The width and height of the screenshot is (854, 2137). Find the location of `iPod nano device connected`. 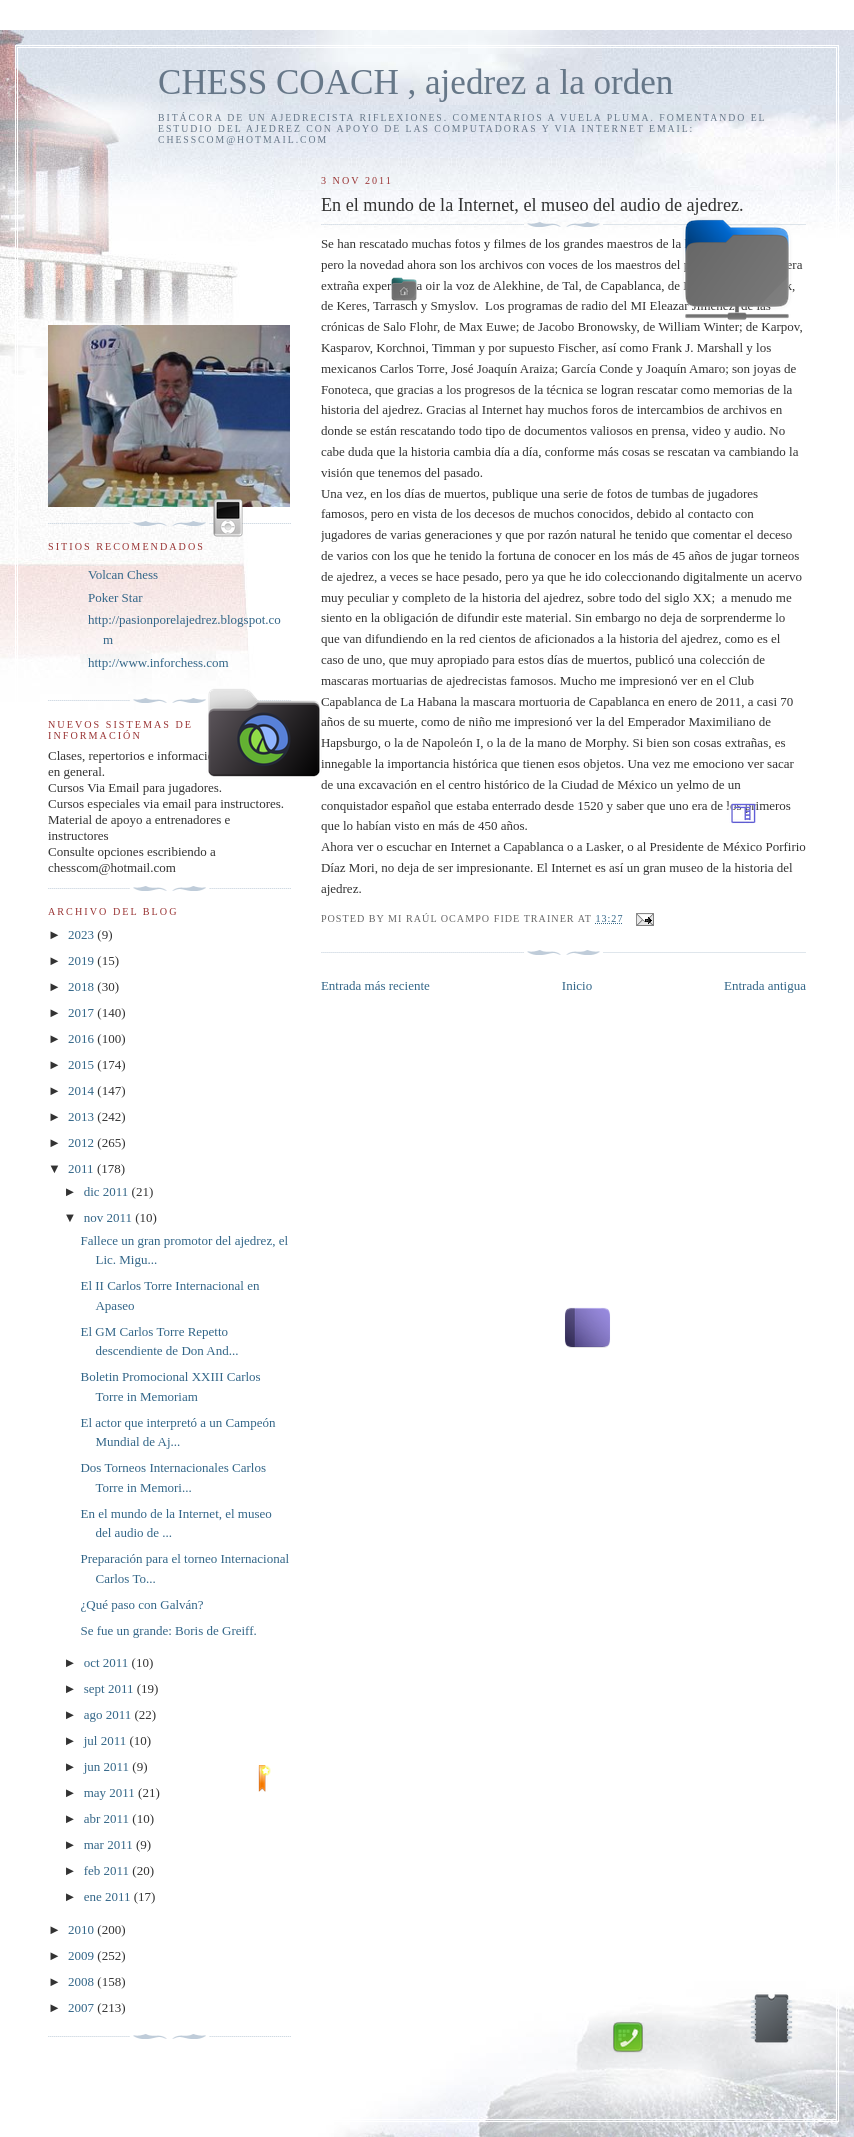

iPod nano device connected is located at coordinates (228, 509).